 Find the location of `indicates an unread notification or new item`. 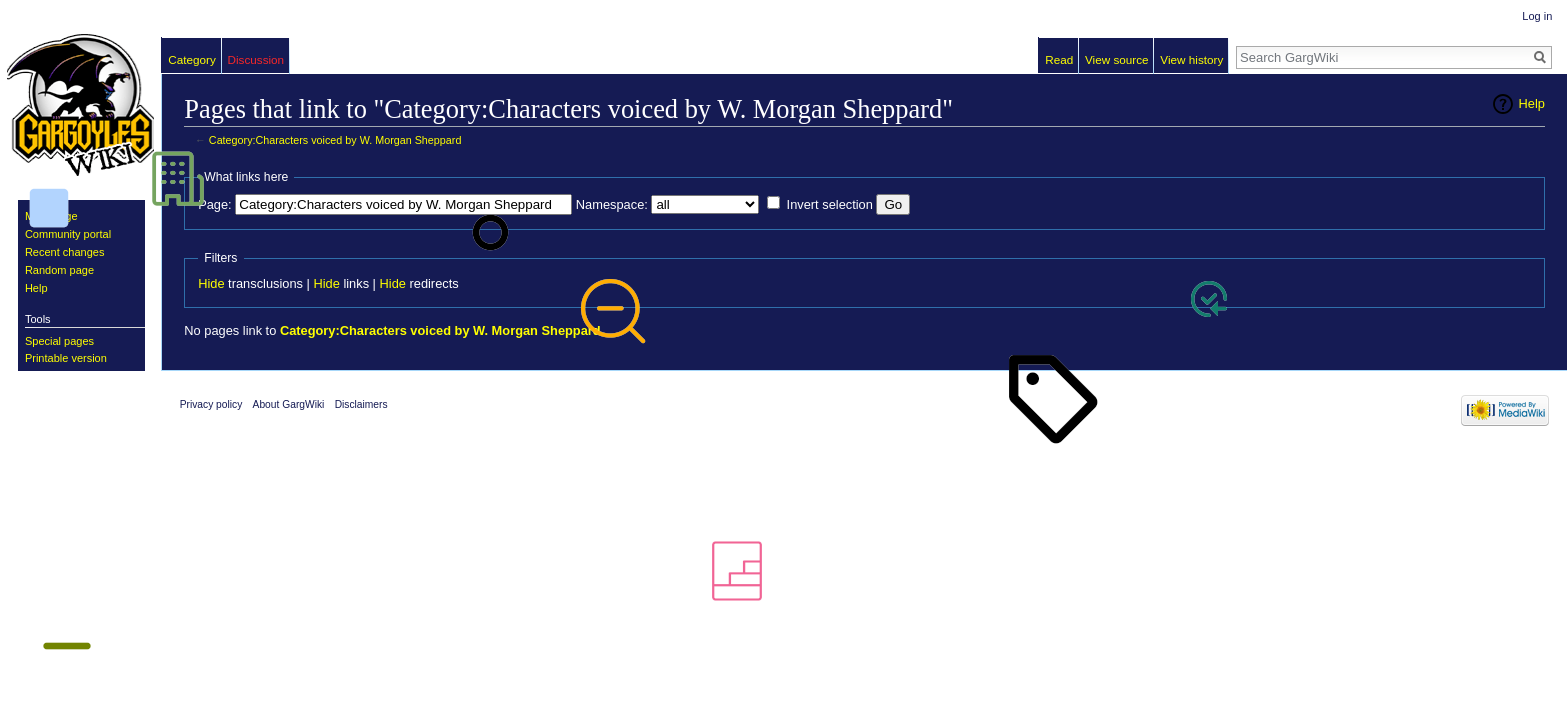

indicates an unread notification or new item is located at coordinates (490, 232).